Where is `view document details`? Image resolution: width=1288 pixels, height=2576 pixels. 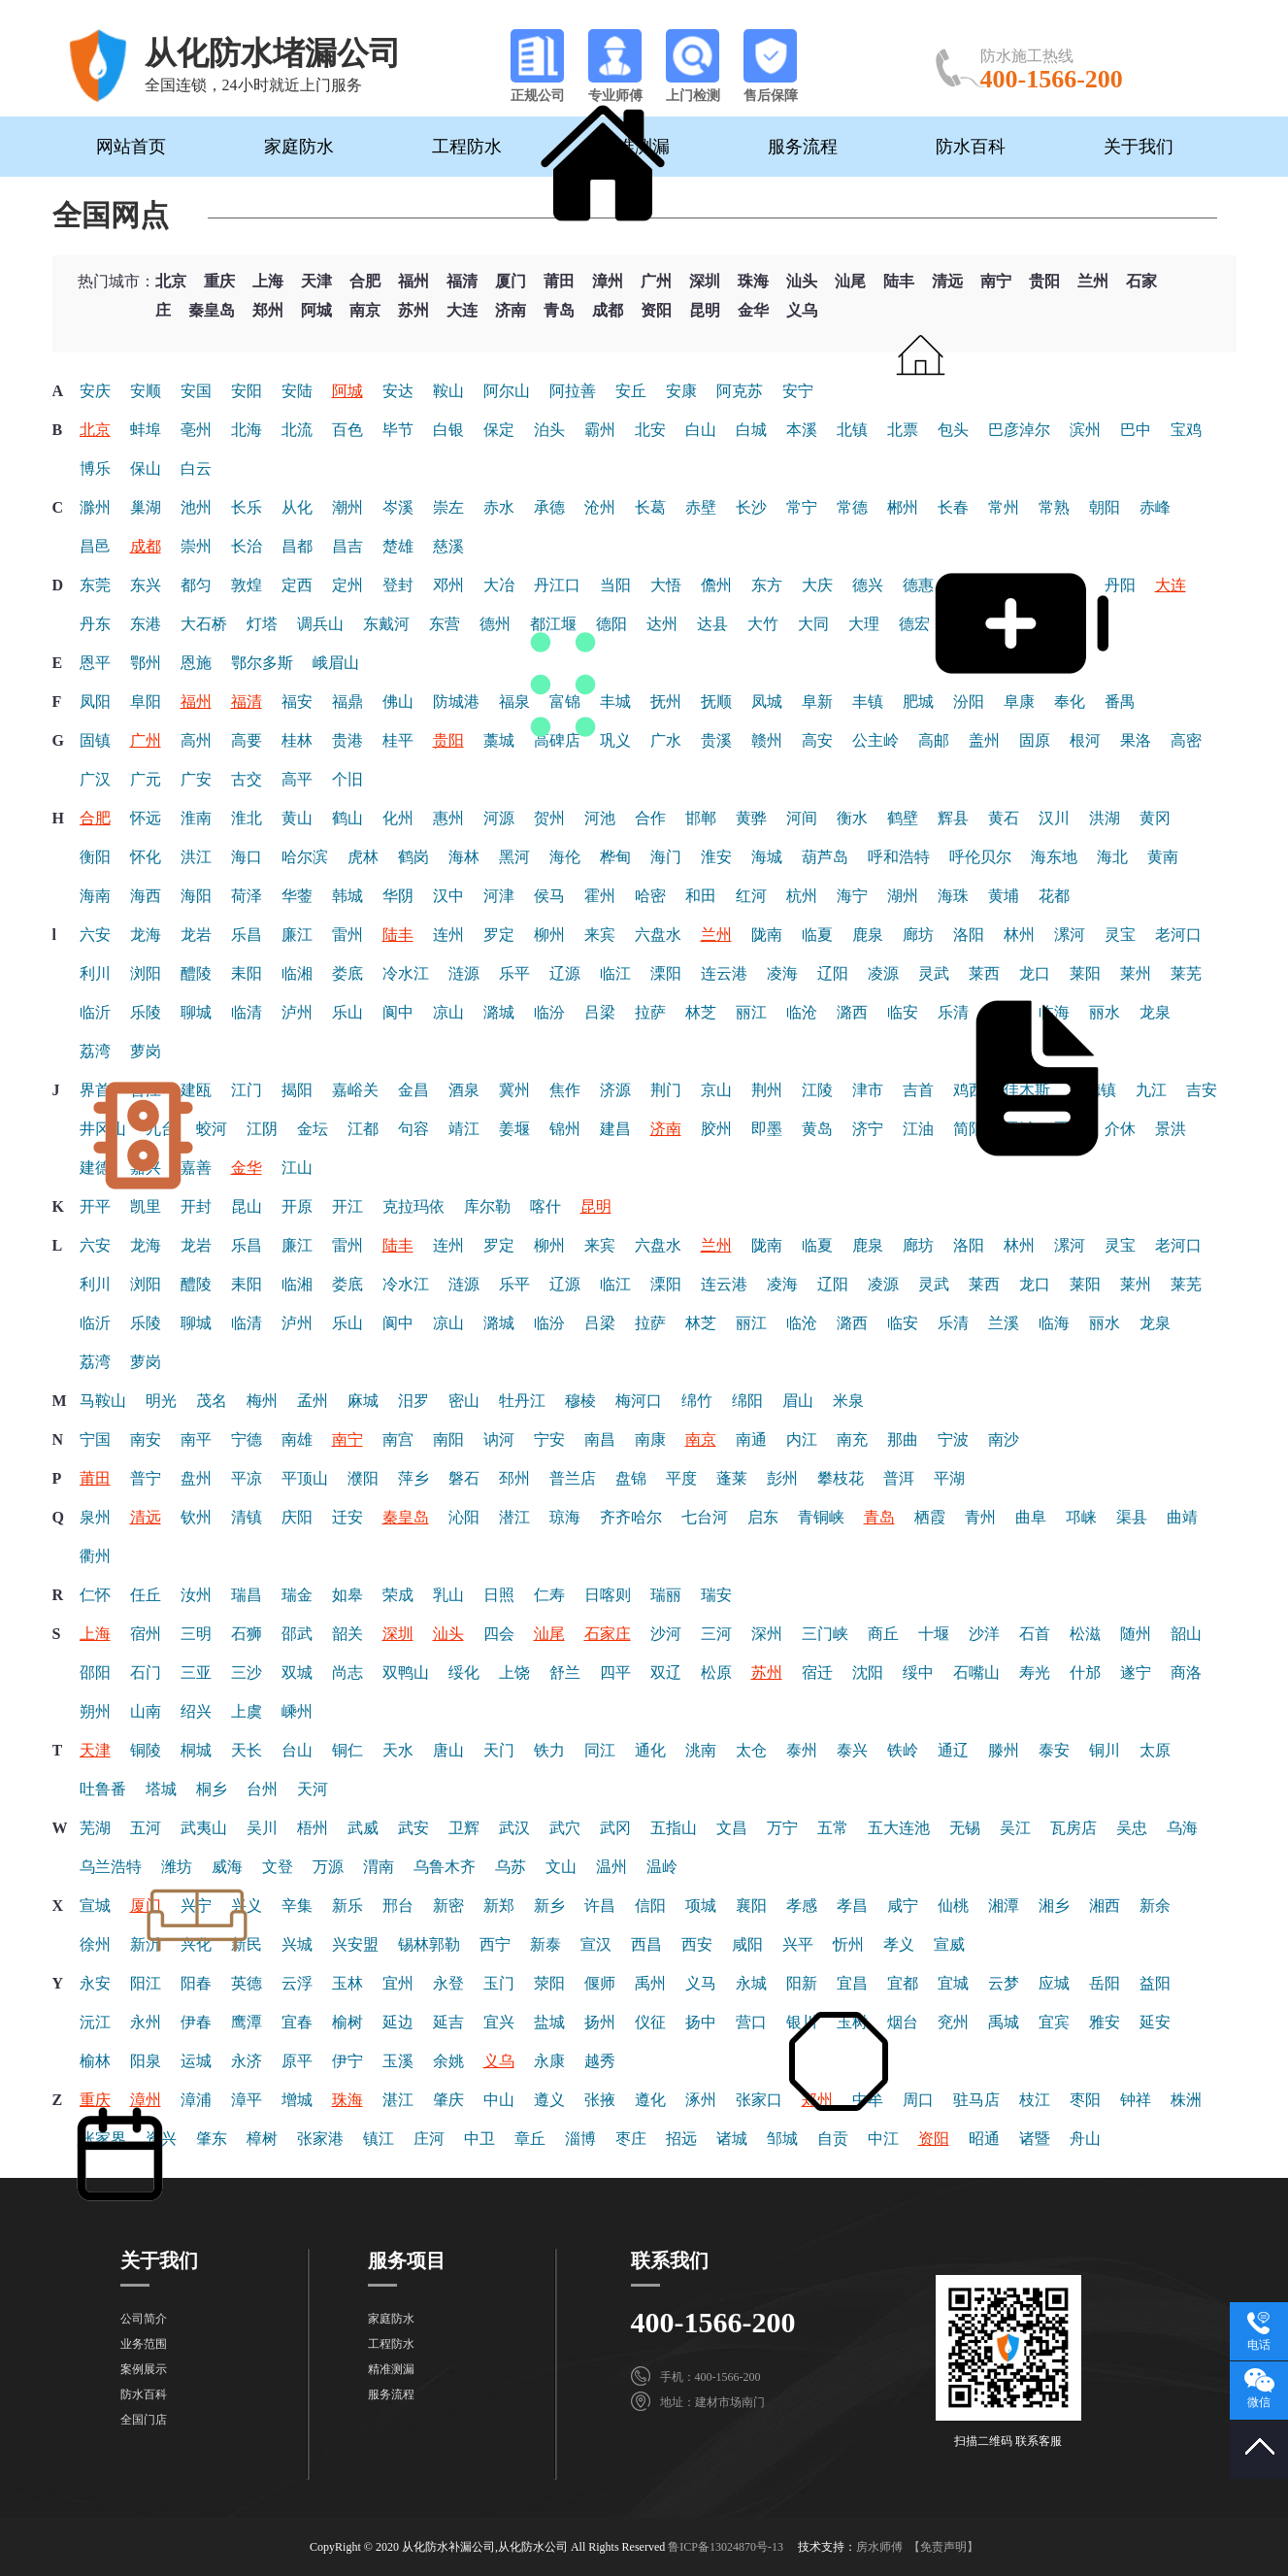
view document details is located at coordinates (1037, 1078).